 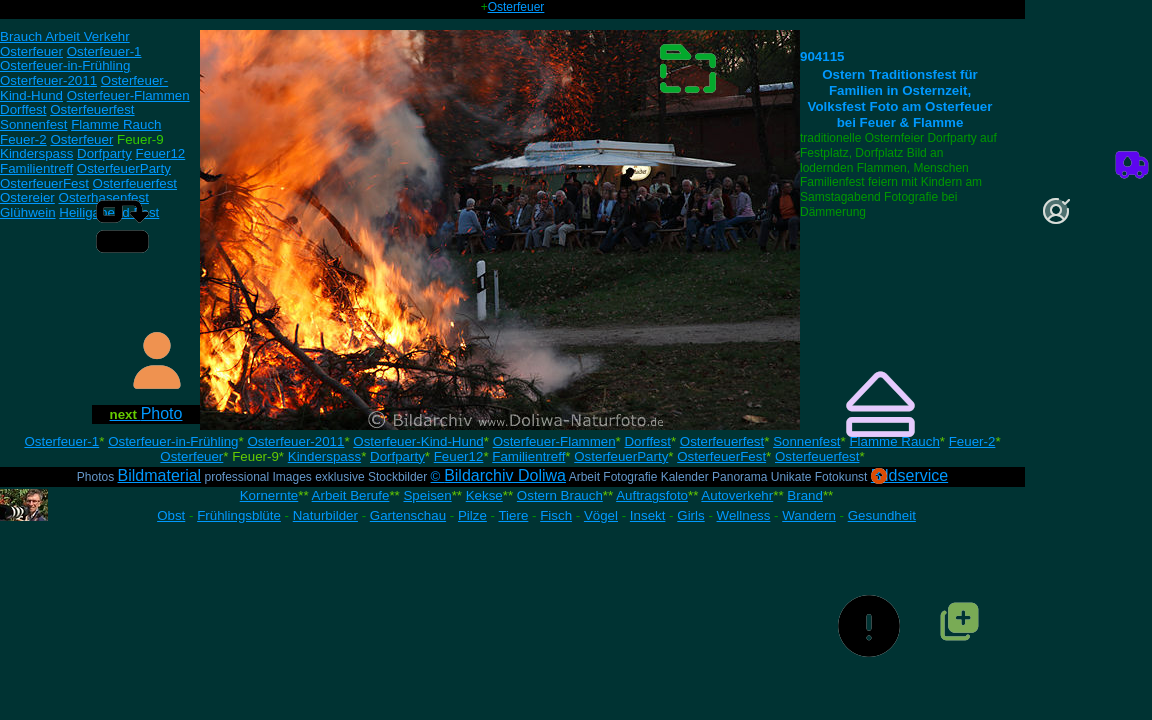 I want to click on add a new item to your library, so click(x=959, y=621).